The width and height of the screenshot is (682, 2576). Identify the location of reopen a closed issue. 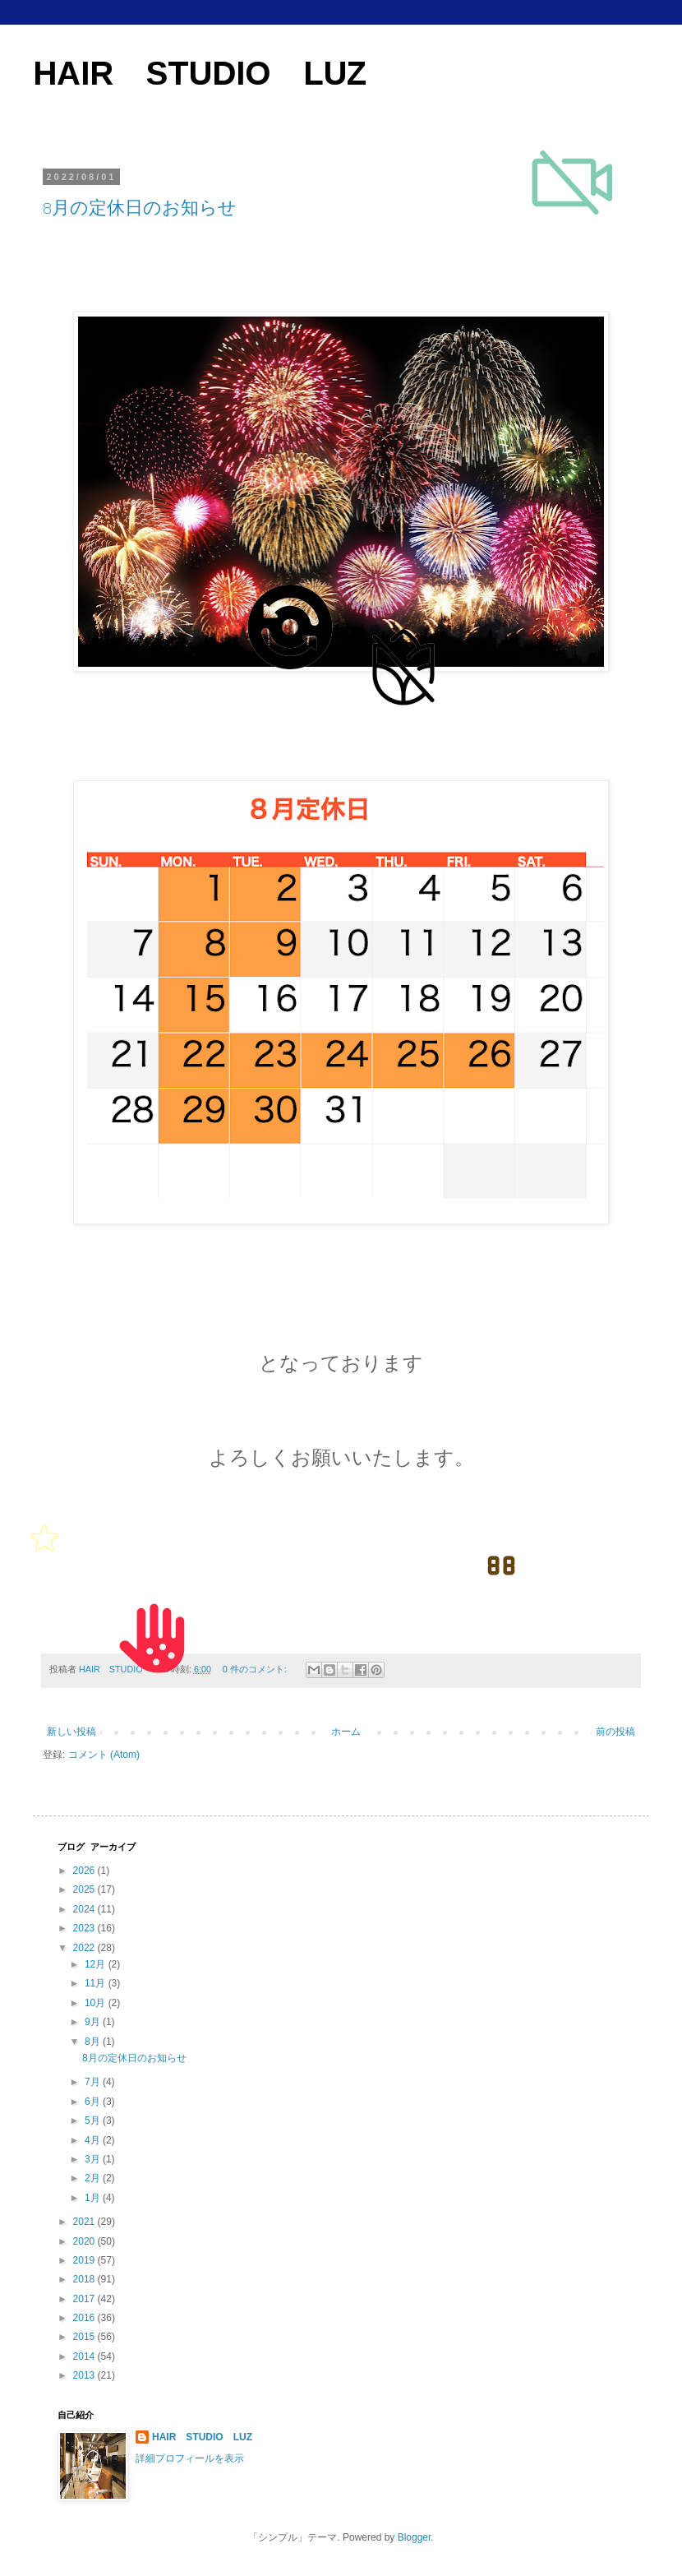
(290, 627).